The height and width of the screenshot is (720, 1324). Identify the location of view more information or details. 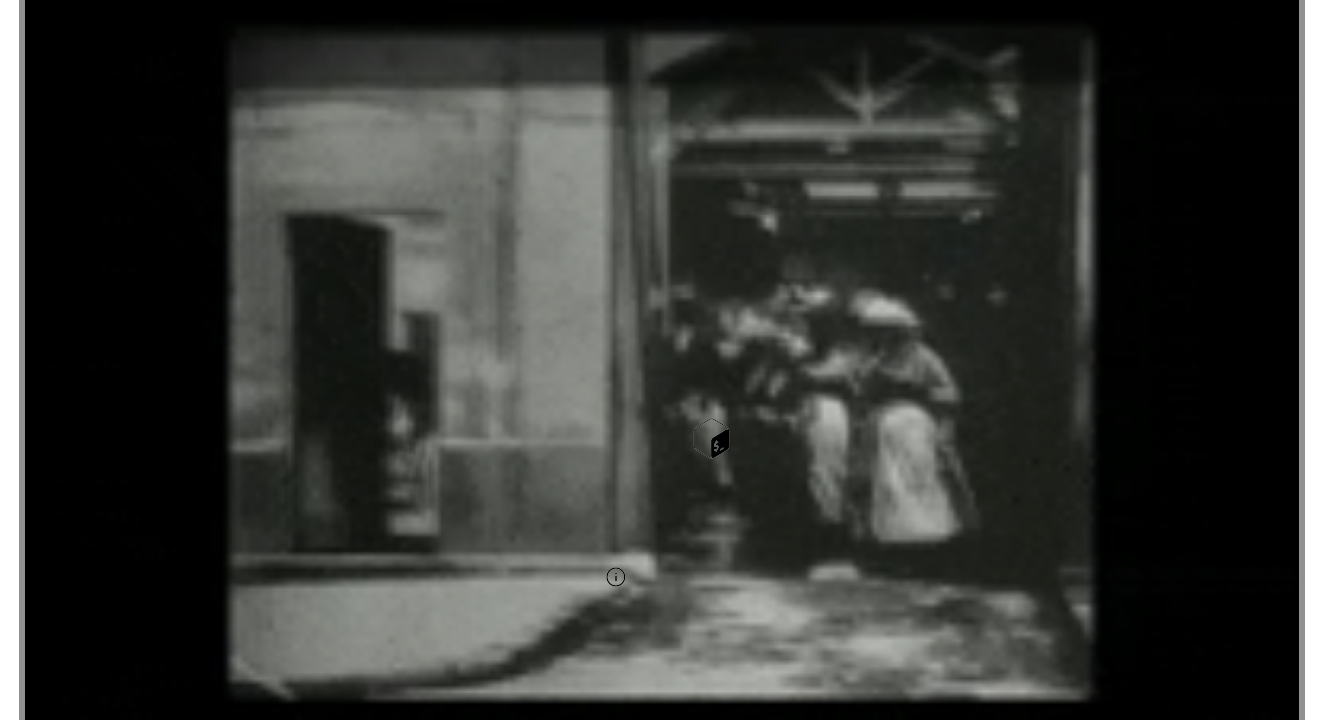
(616, 577).